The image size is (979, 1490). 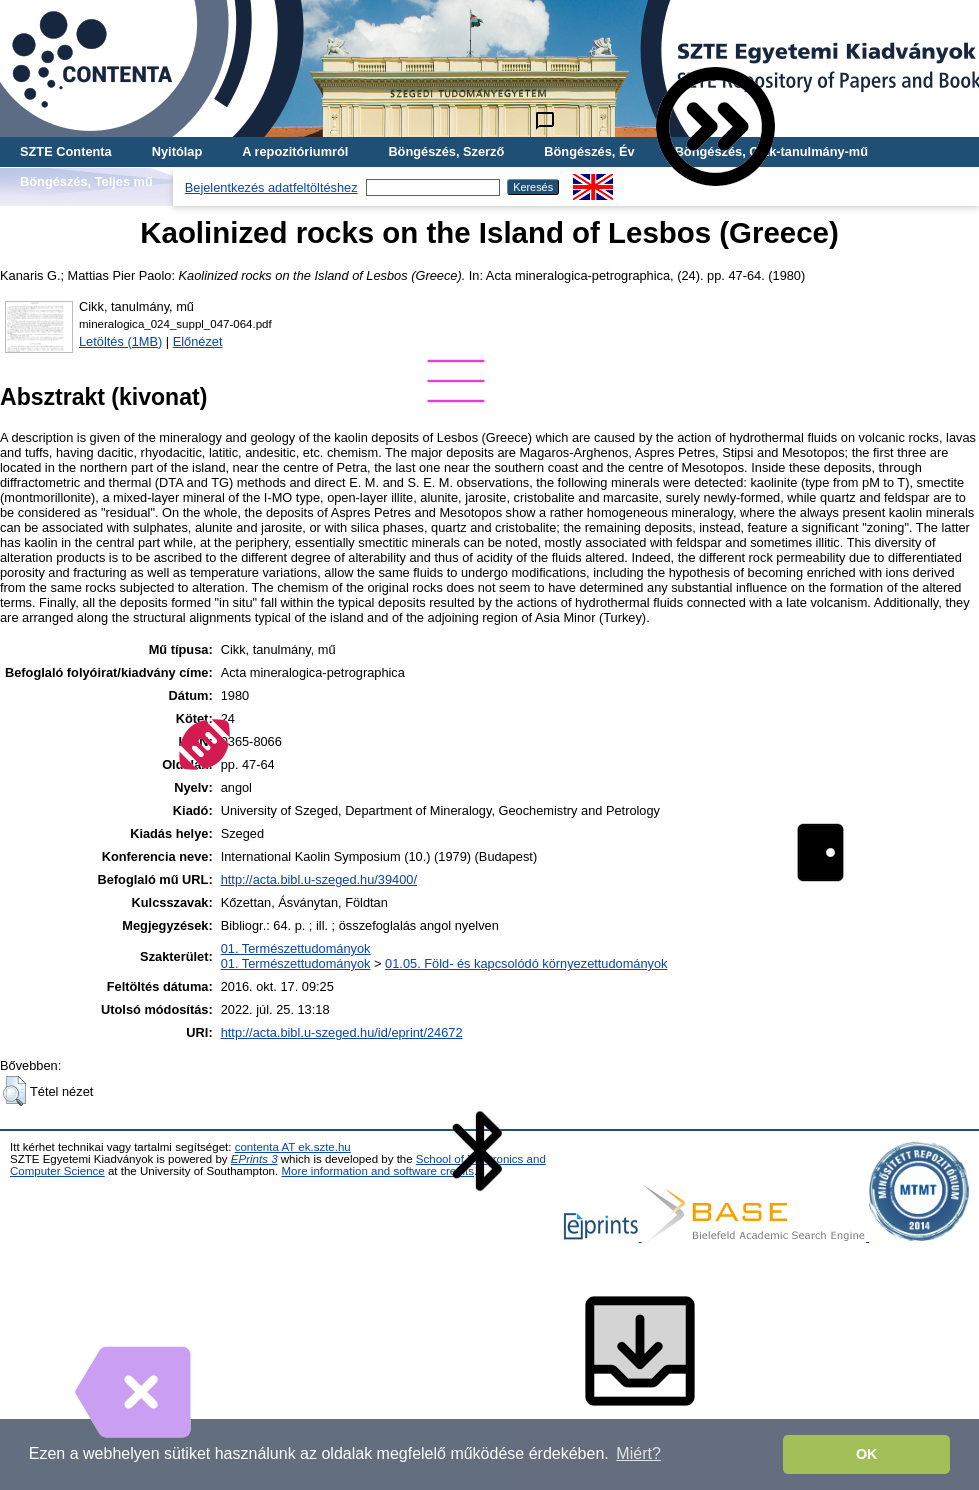 What do you see at coordinates (137, 1392) in the screenshot?
I see `delete the previous character` at bounding box center [137, 1392].